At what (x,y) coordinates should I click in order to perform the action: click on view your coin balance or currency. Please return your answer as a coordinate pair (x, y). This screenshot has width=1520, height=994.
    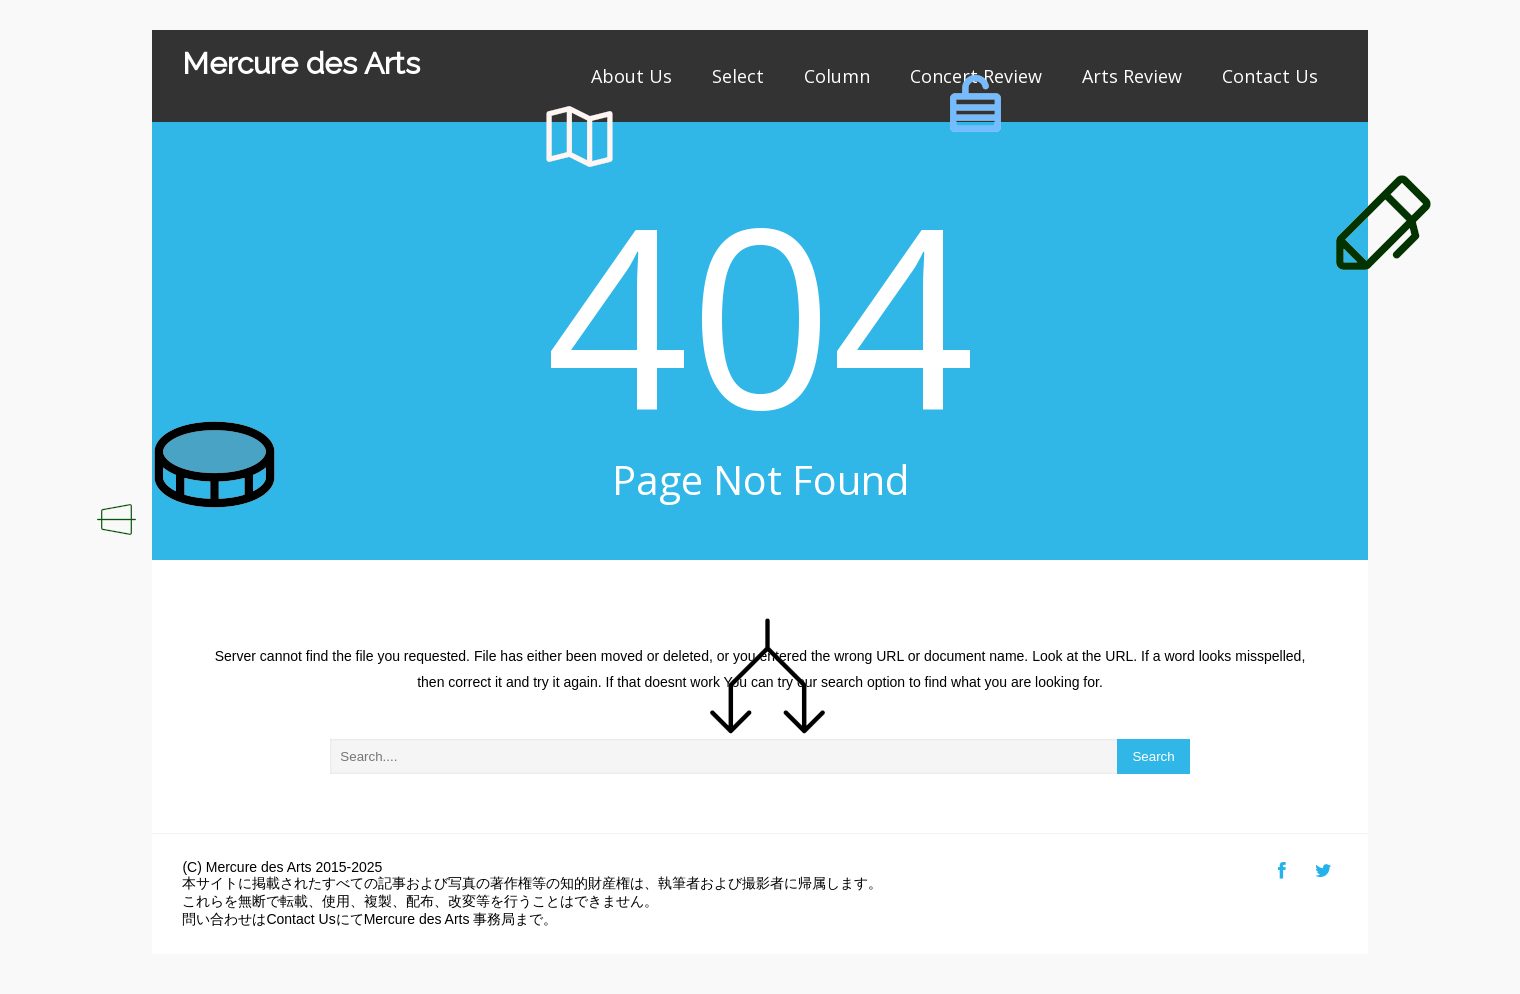
    Looking at the image, I should click on (214, 464).